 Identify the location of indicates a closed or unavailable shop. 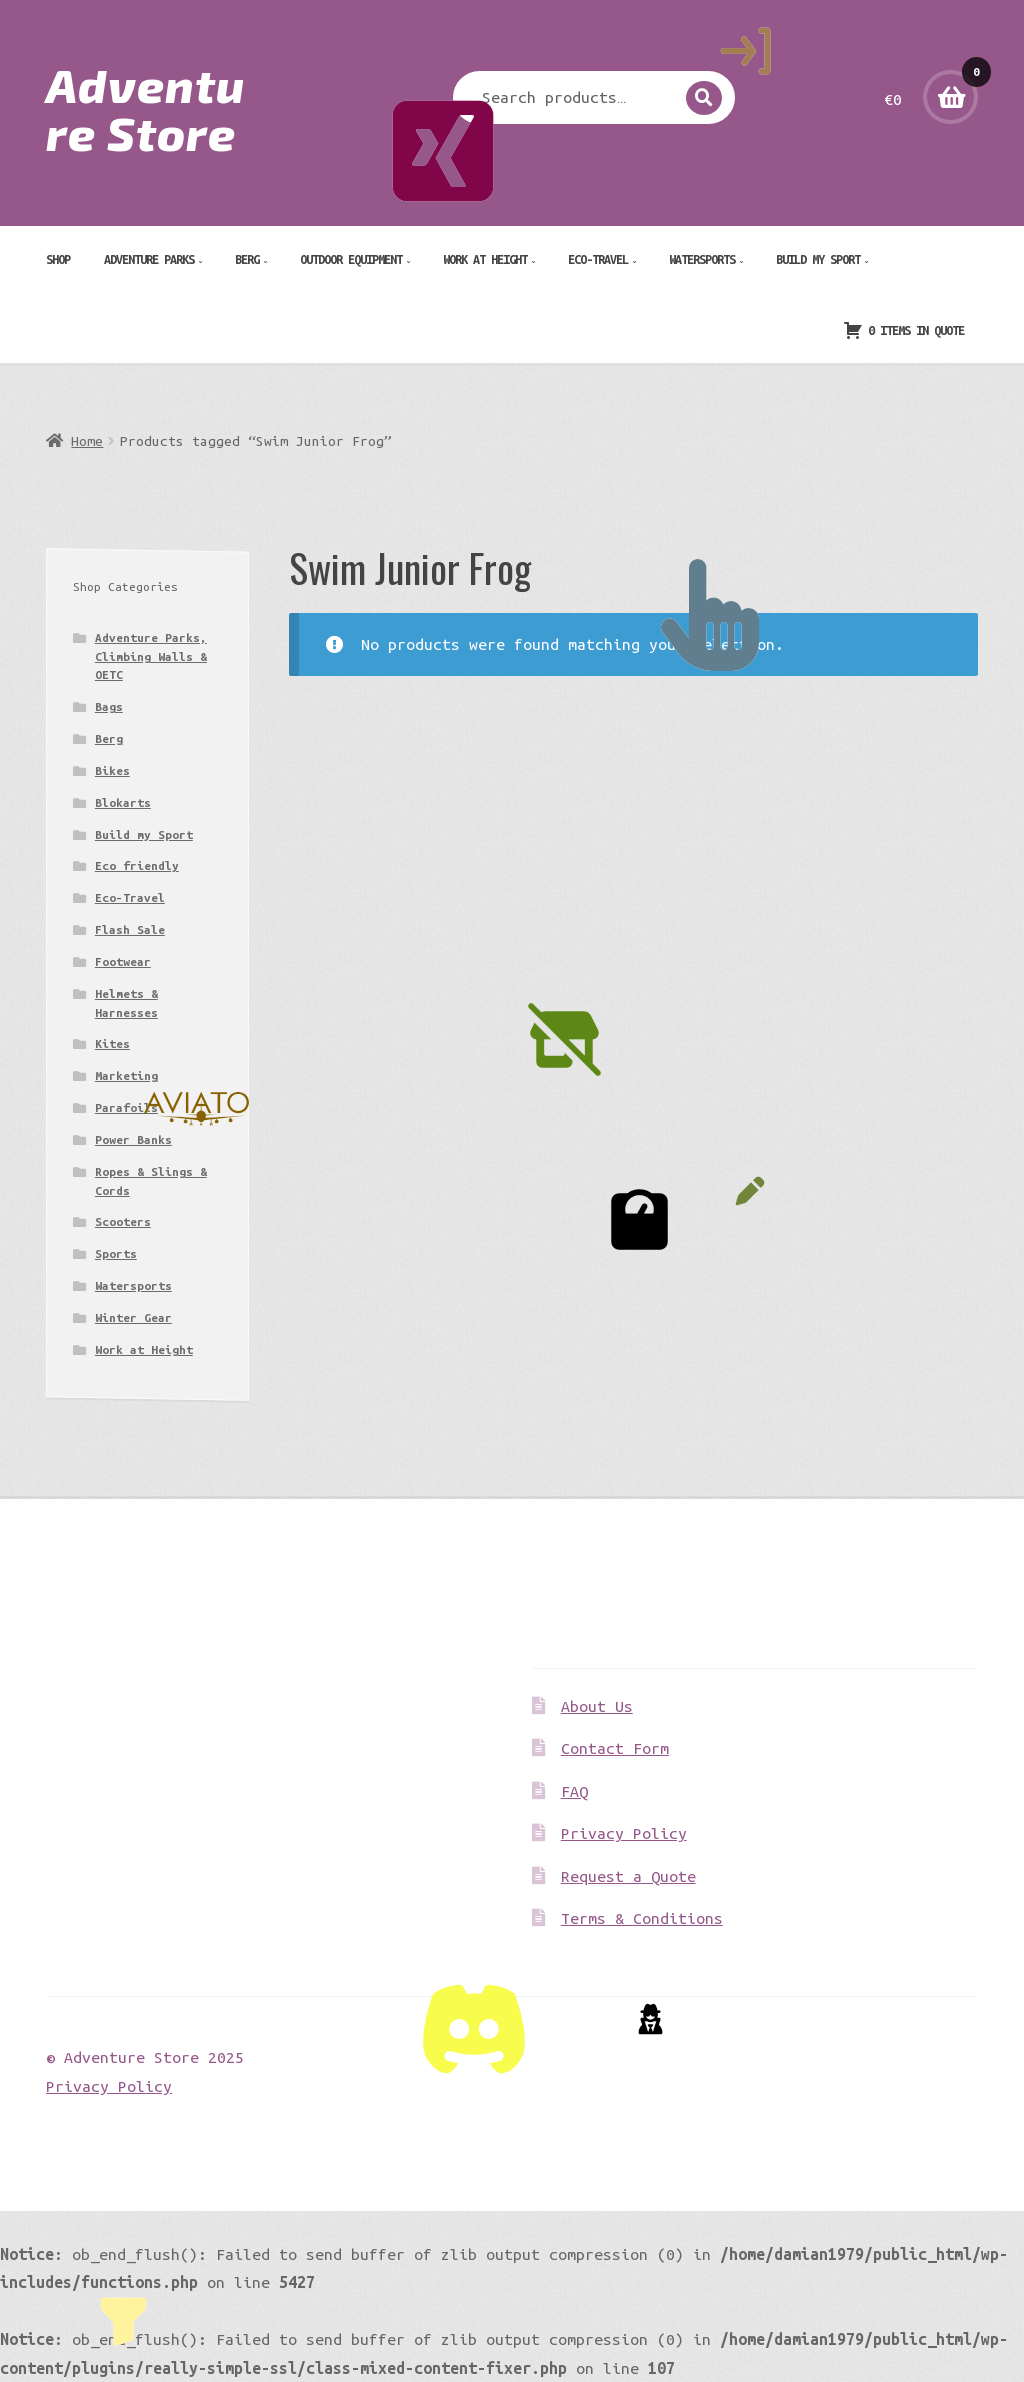
(564, 1039).